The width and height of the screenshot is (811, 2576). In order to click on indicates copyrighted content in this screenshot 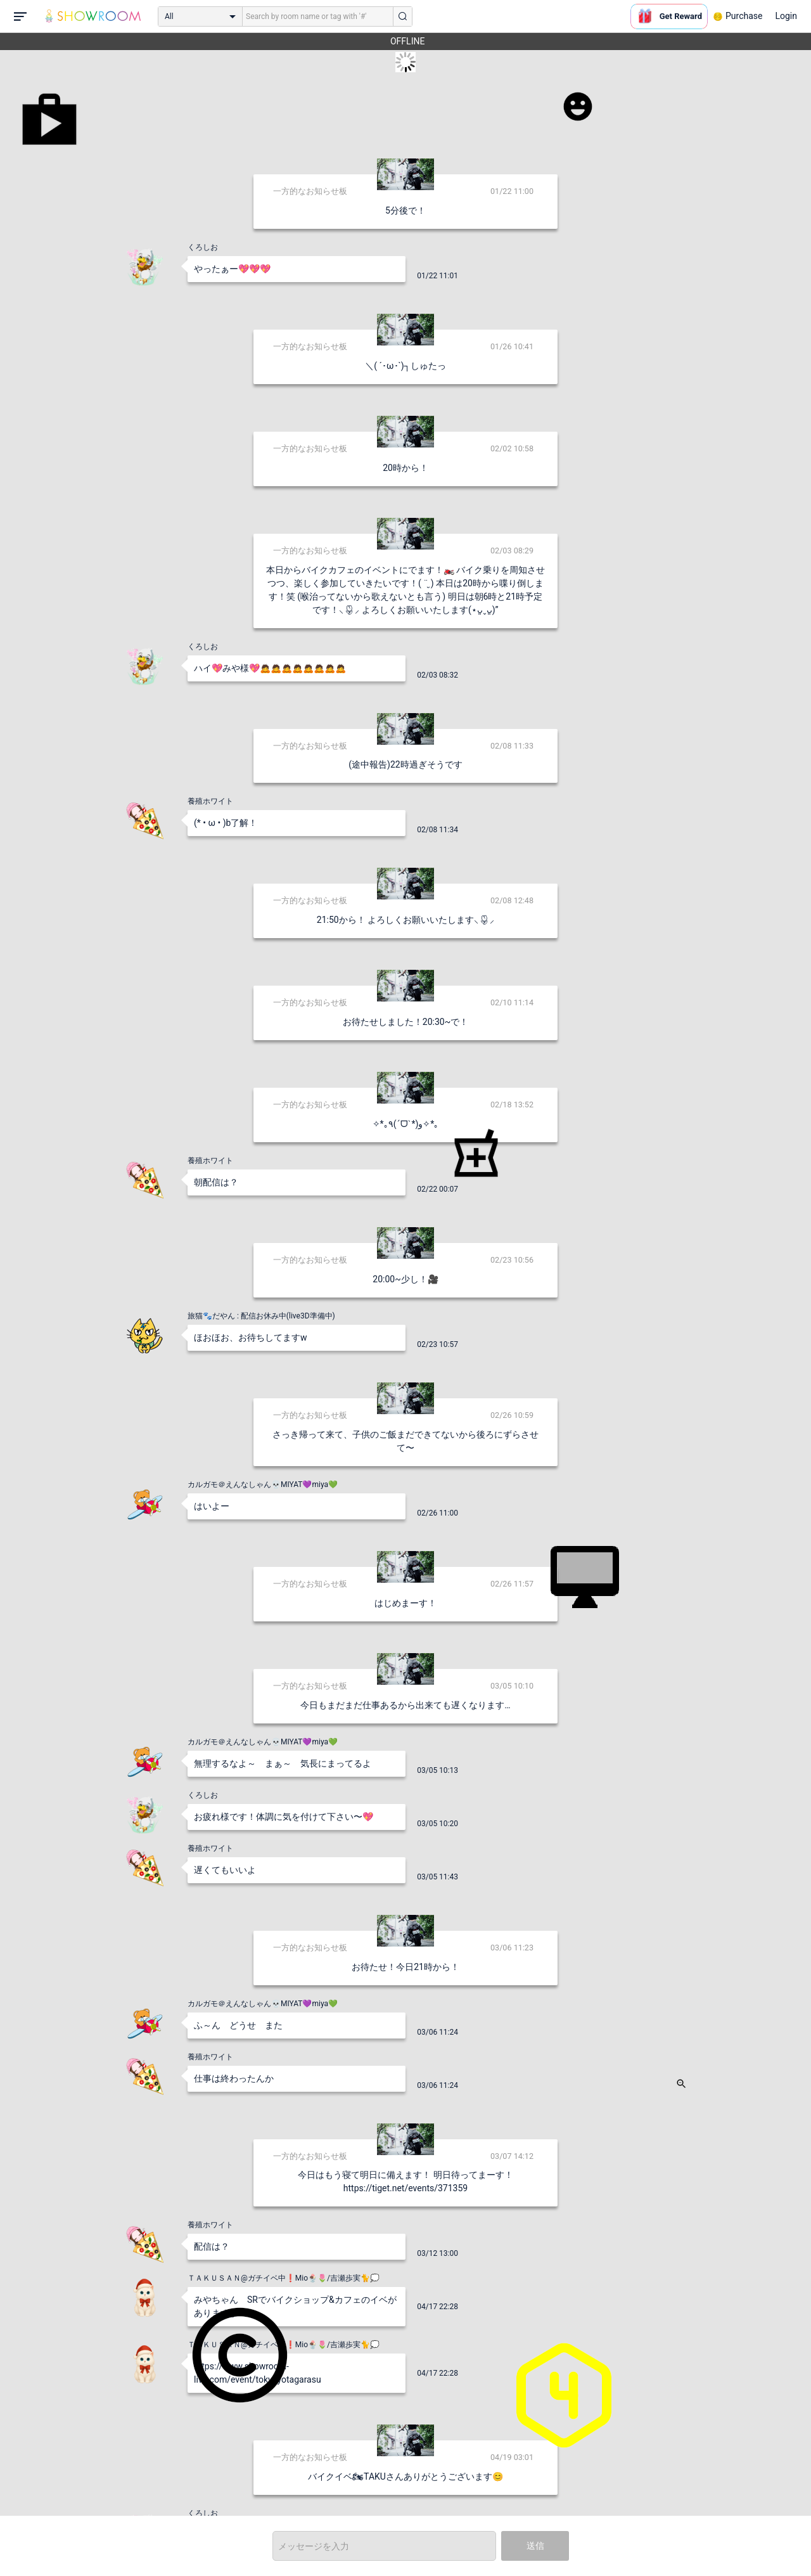, I will do `click(239, 2355)`.